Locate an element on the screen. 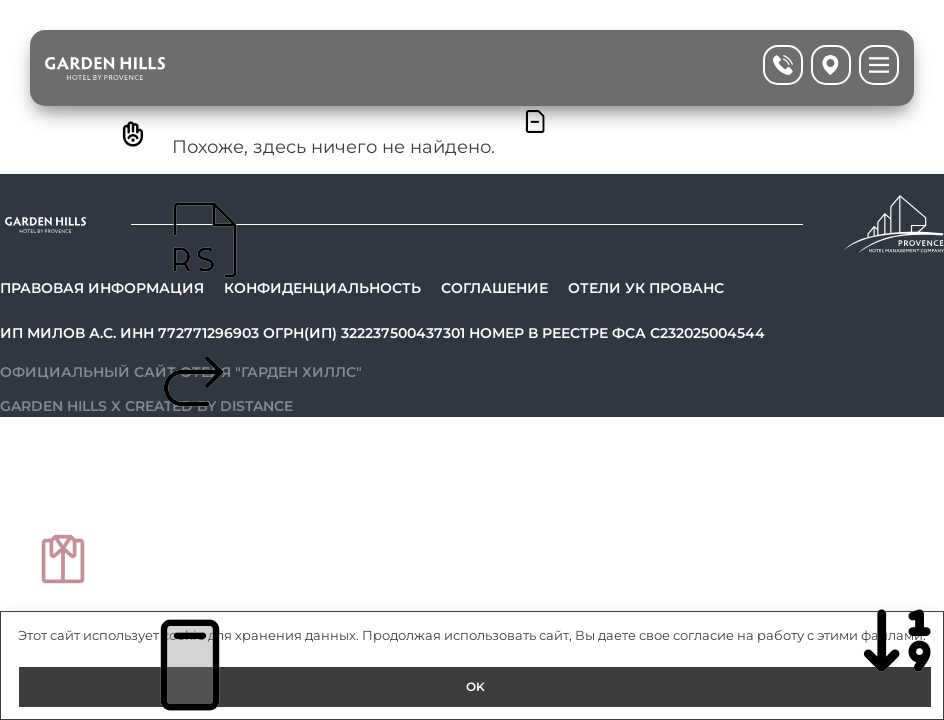 The height and width of the screenshot is (720, 944). access palm reading or hand analysis feature is located at coordinates (133, 134).